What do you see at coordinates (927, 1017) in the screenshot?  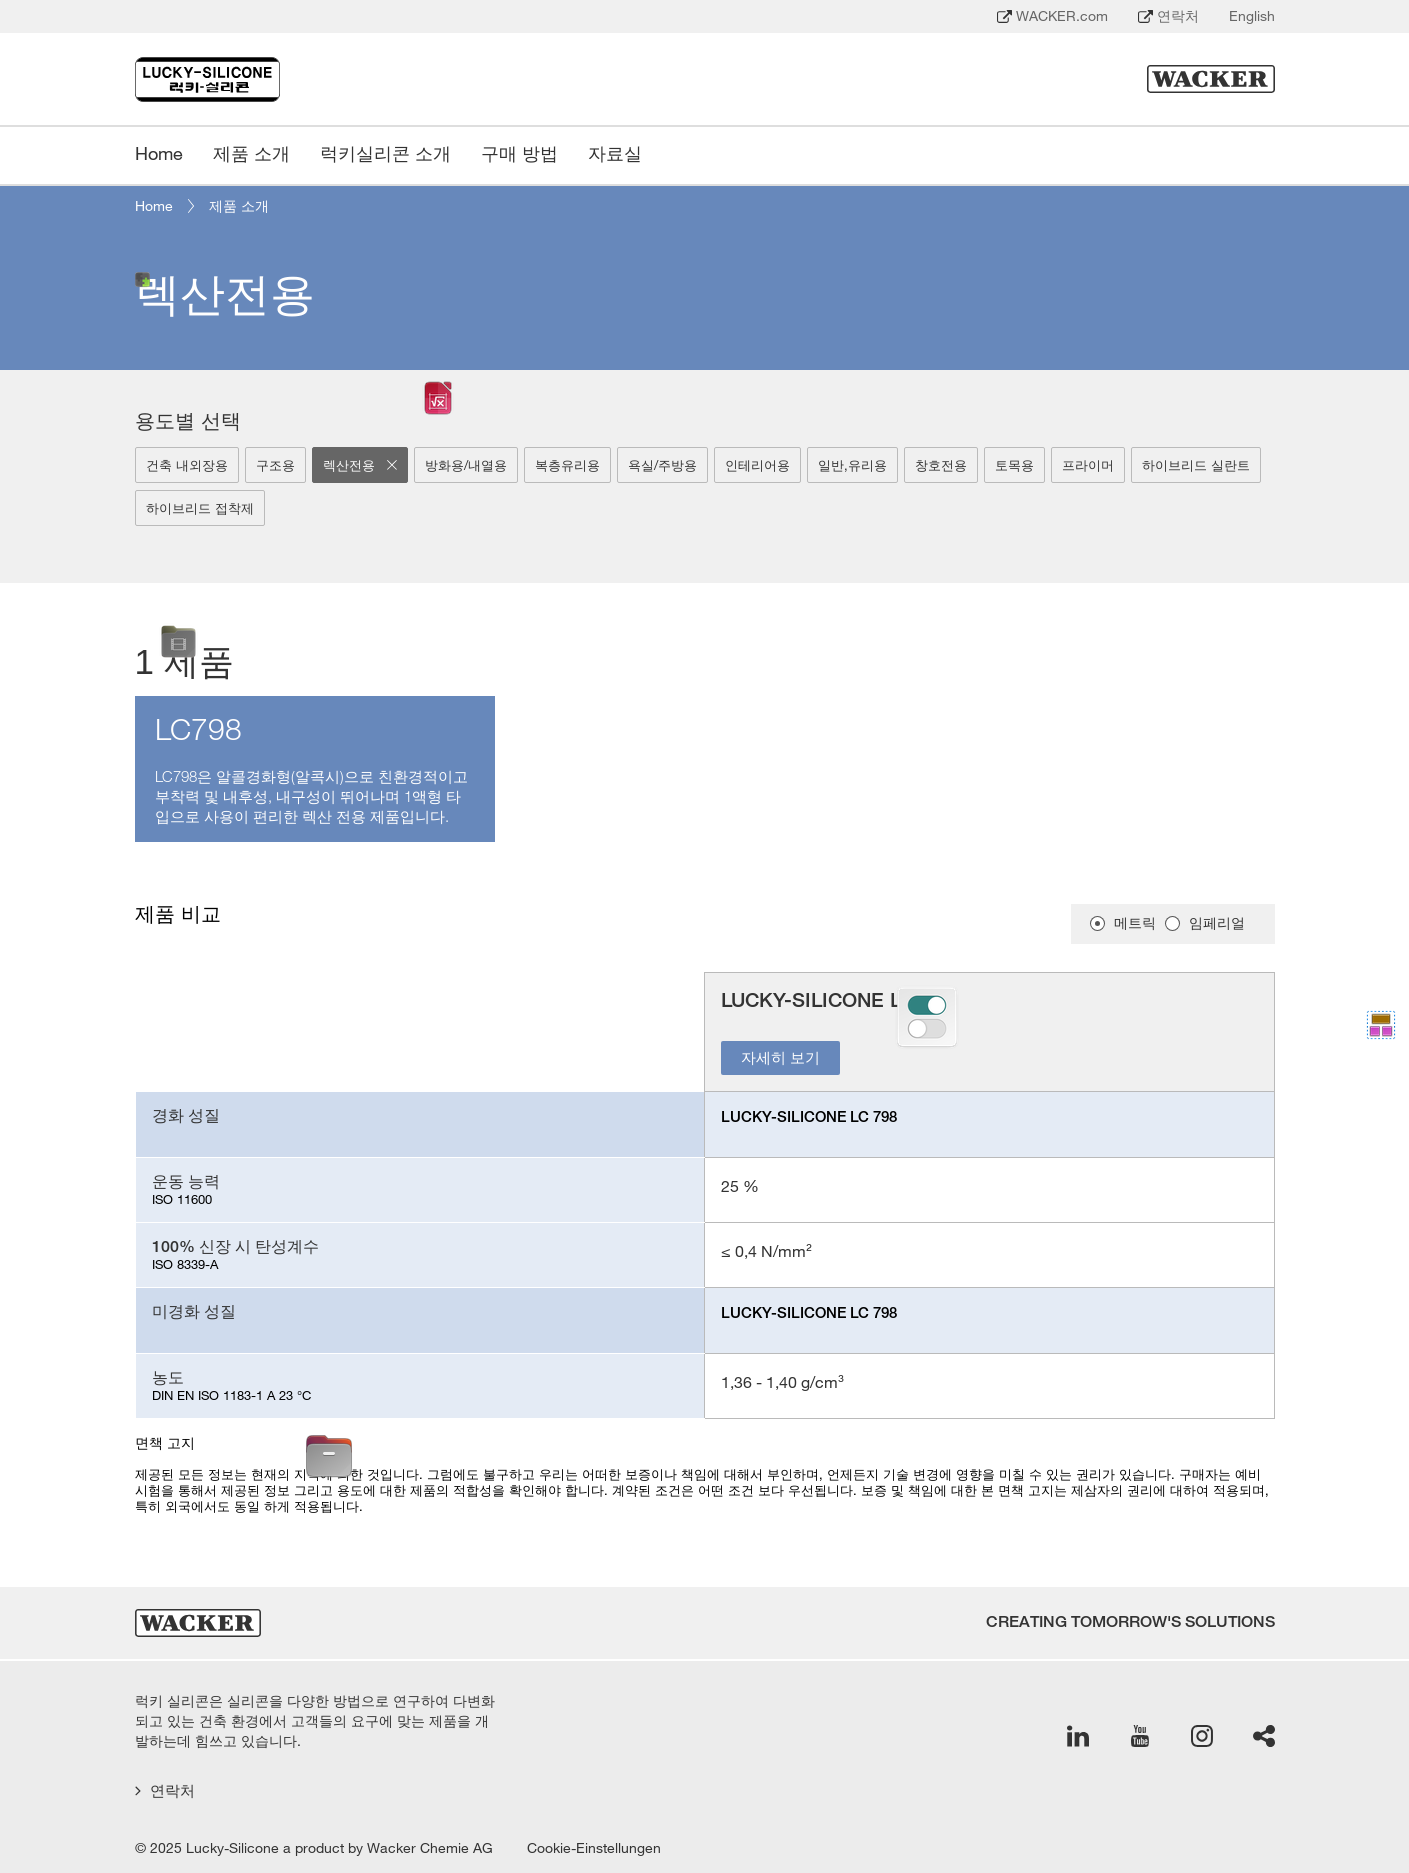 I see `open unity tweak tool settings` at bounding box center [927, 1017].